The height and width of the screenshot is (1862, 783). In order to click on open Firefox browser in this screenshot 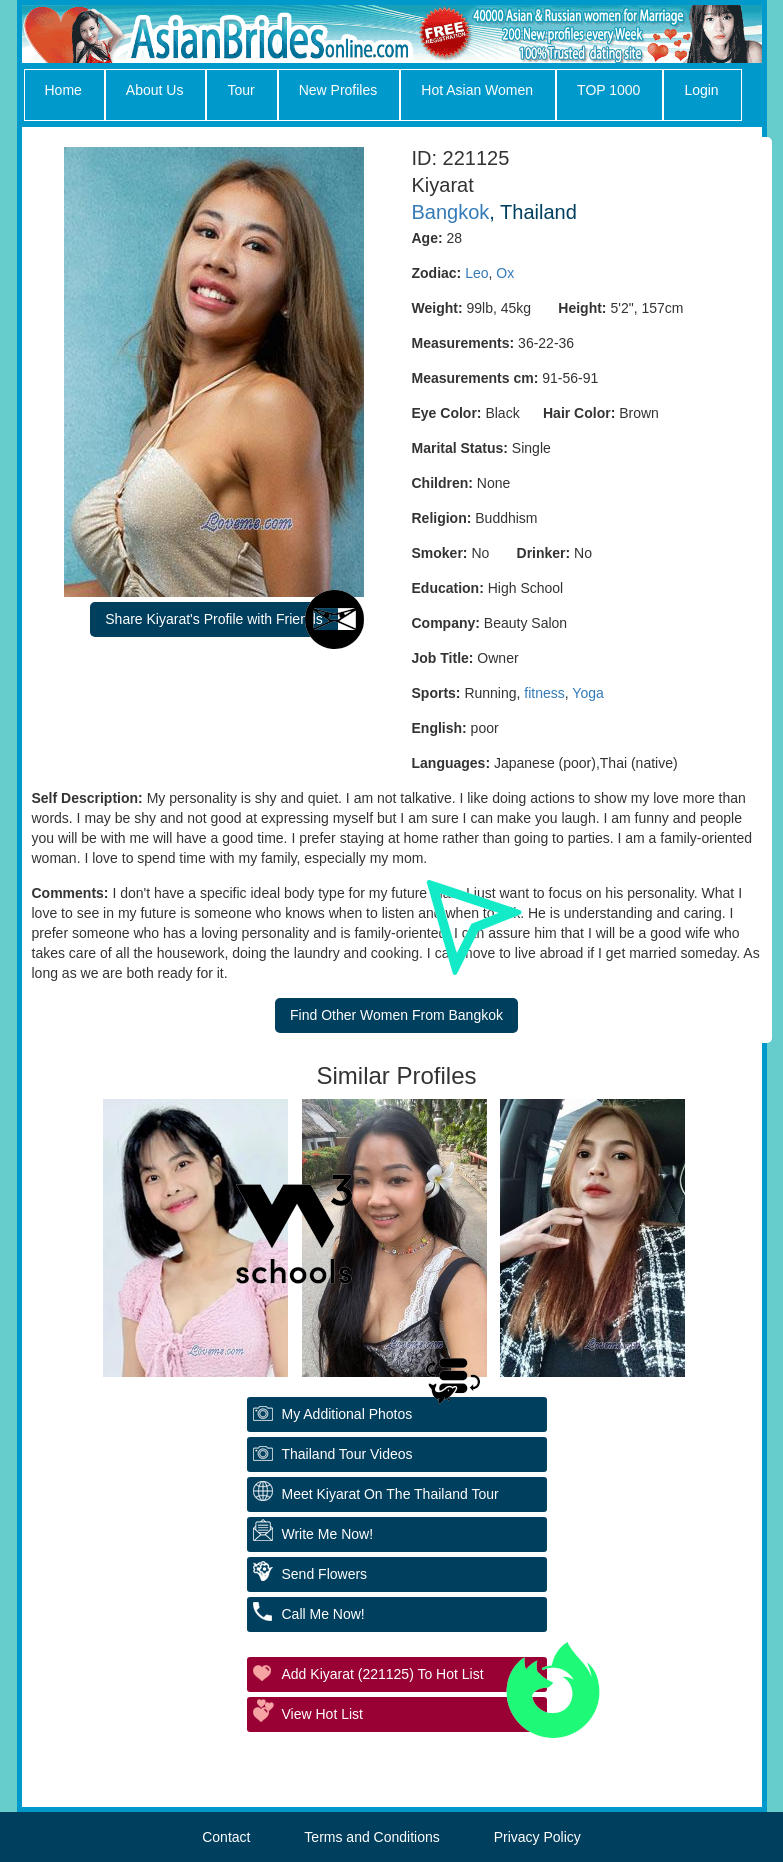, I will do `click(553, 1690)`.